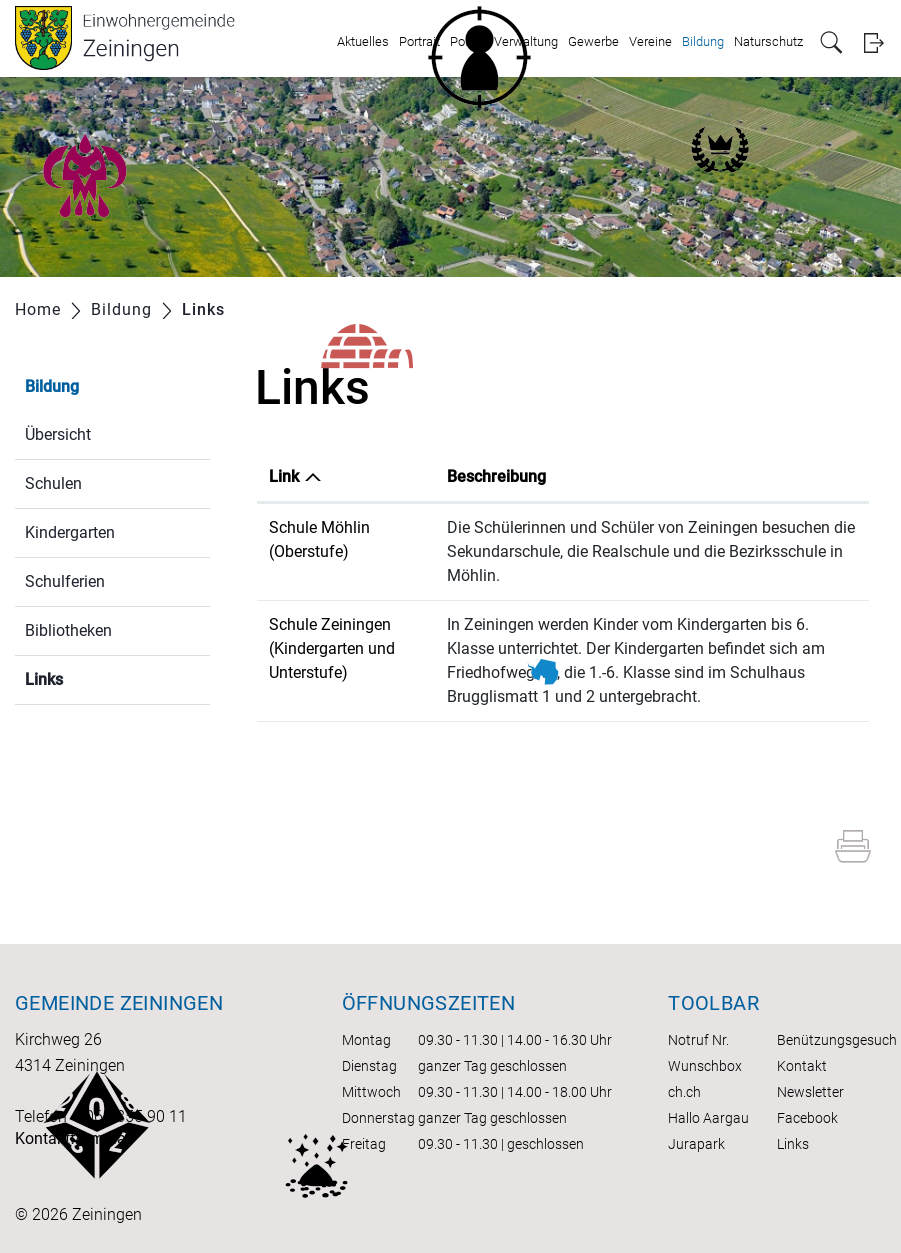  Describe the element at coordinates (317, 1166) in the screenshot. I see `a pile of spices or seasoning ingredients` at that location.